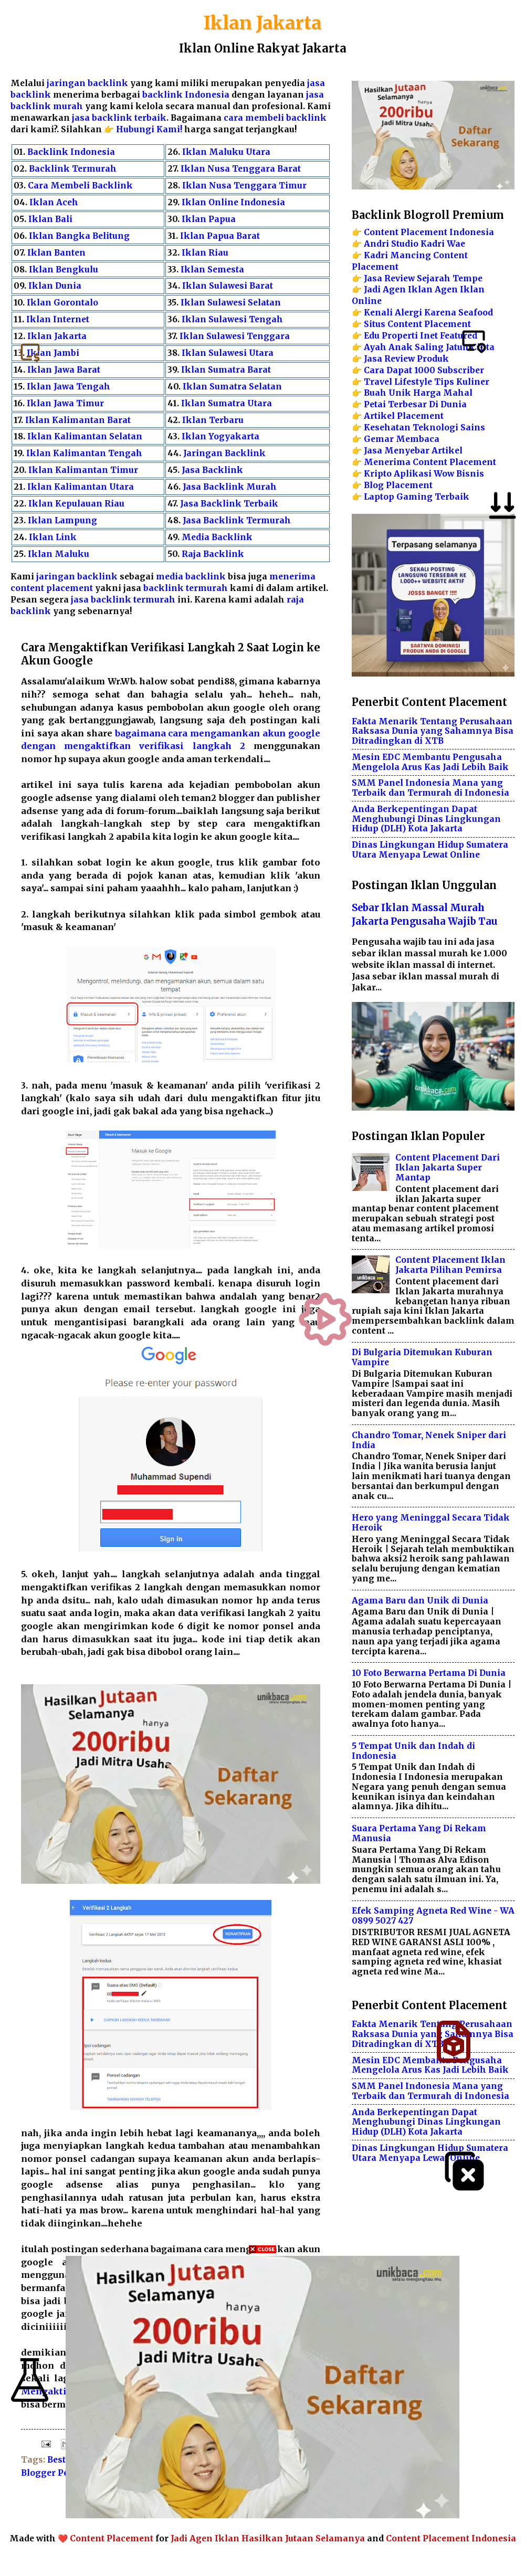  What do you see at coordinates (464, 2171) in the screenshot?
I see `cancel or remove copied content` at bounding box center [464, 2171].